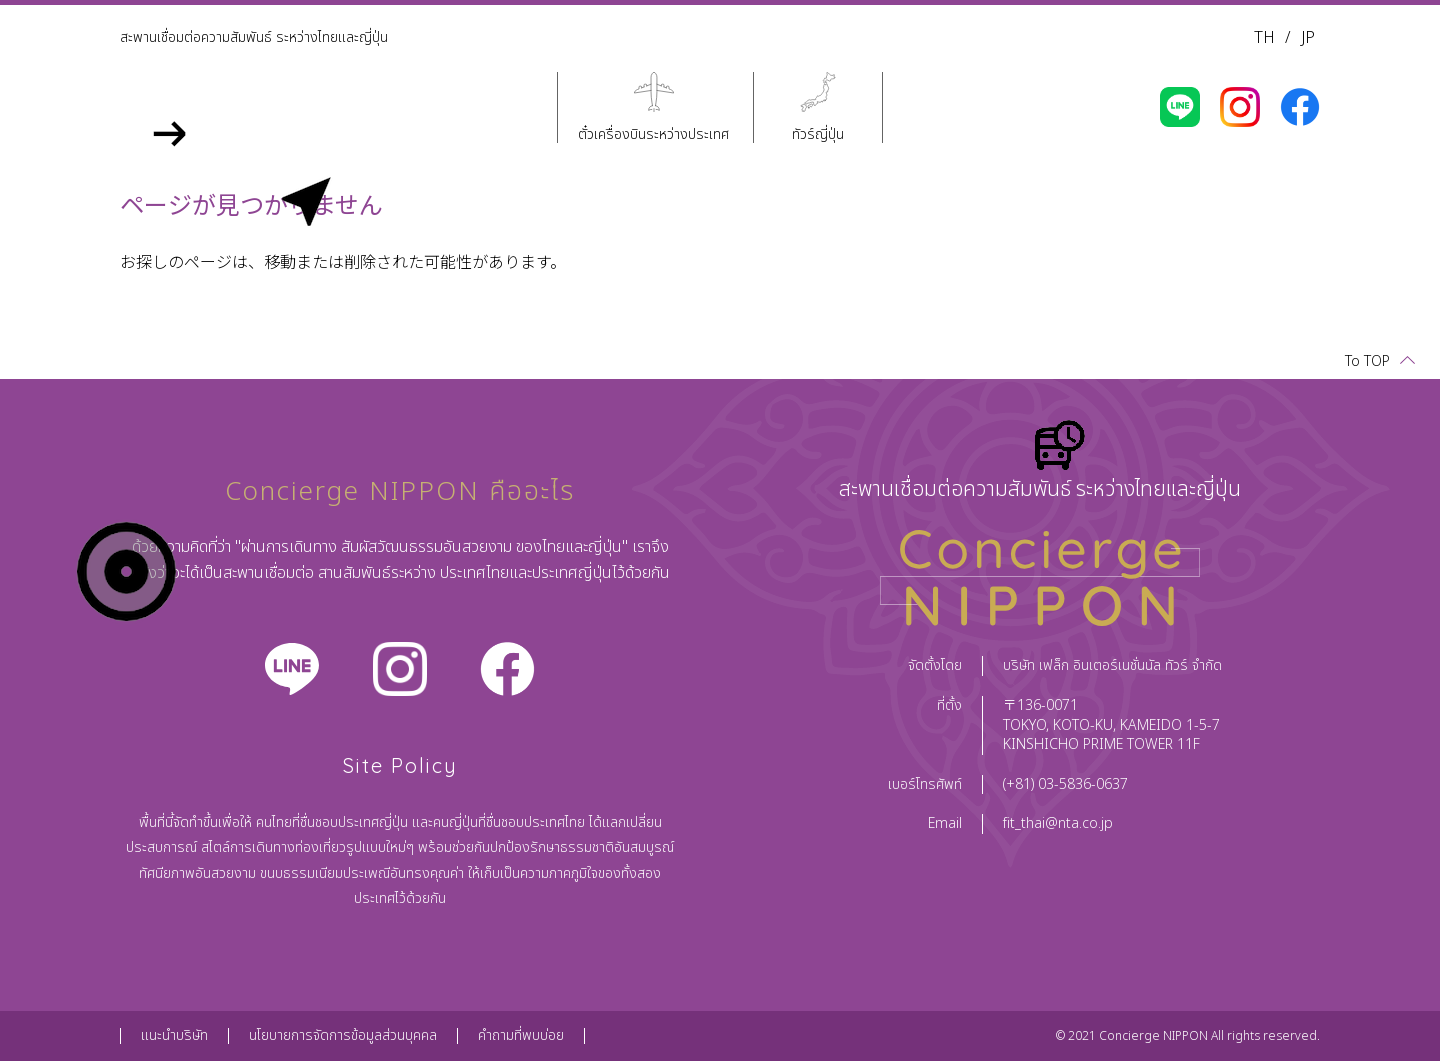  I want to click on browse music albums, so click(126, 571).